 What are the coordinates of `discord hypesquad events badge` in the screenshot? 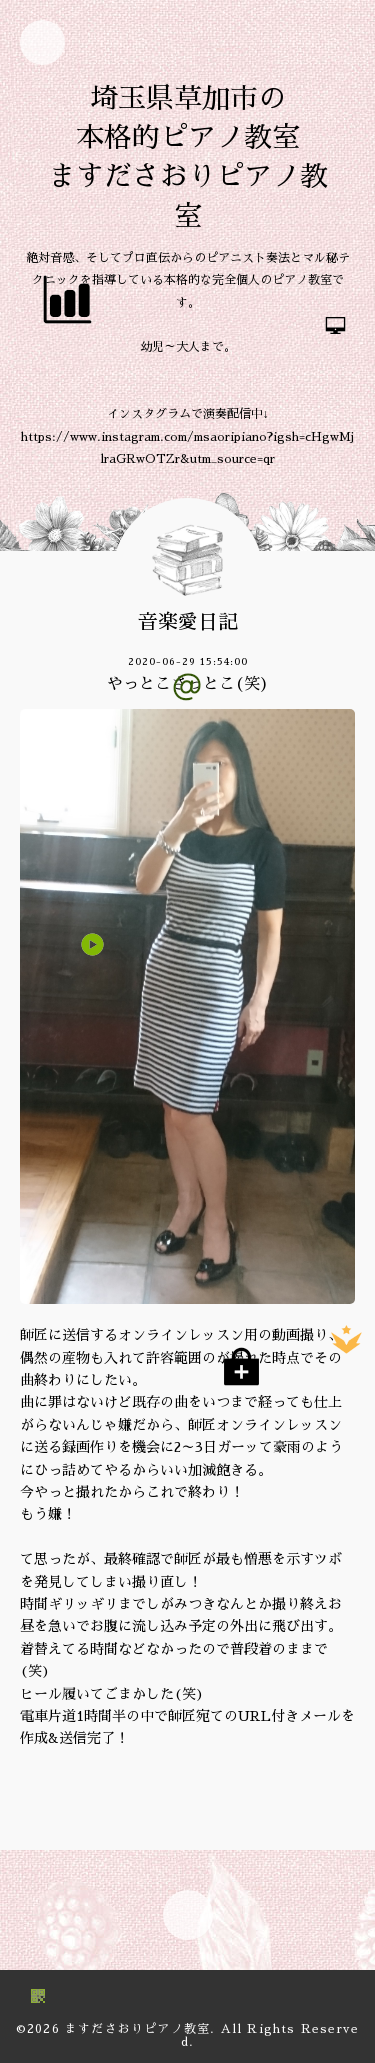 It's located at (346, 1339).